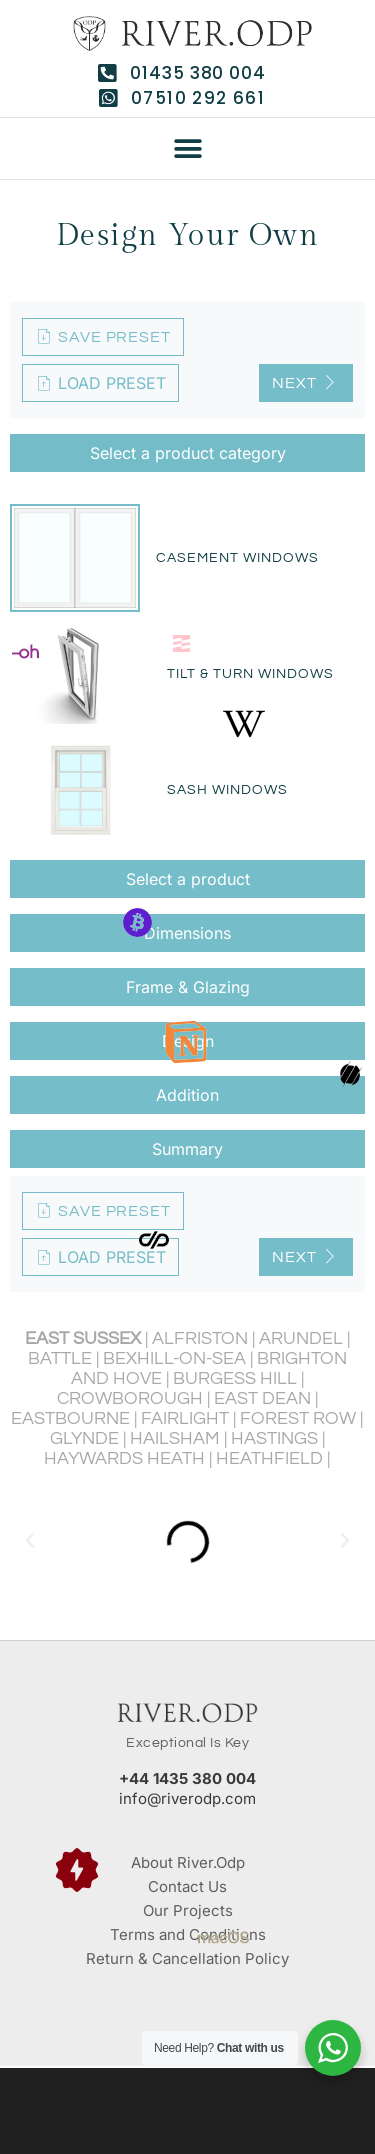  What do you see at coordinates (181, 643) in the screenshot?
I see `rootsbedrock brand logo` at bounding box center [181, 643].